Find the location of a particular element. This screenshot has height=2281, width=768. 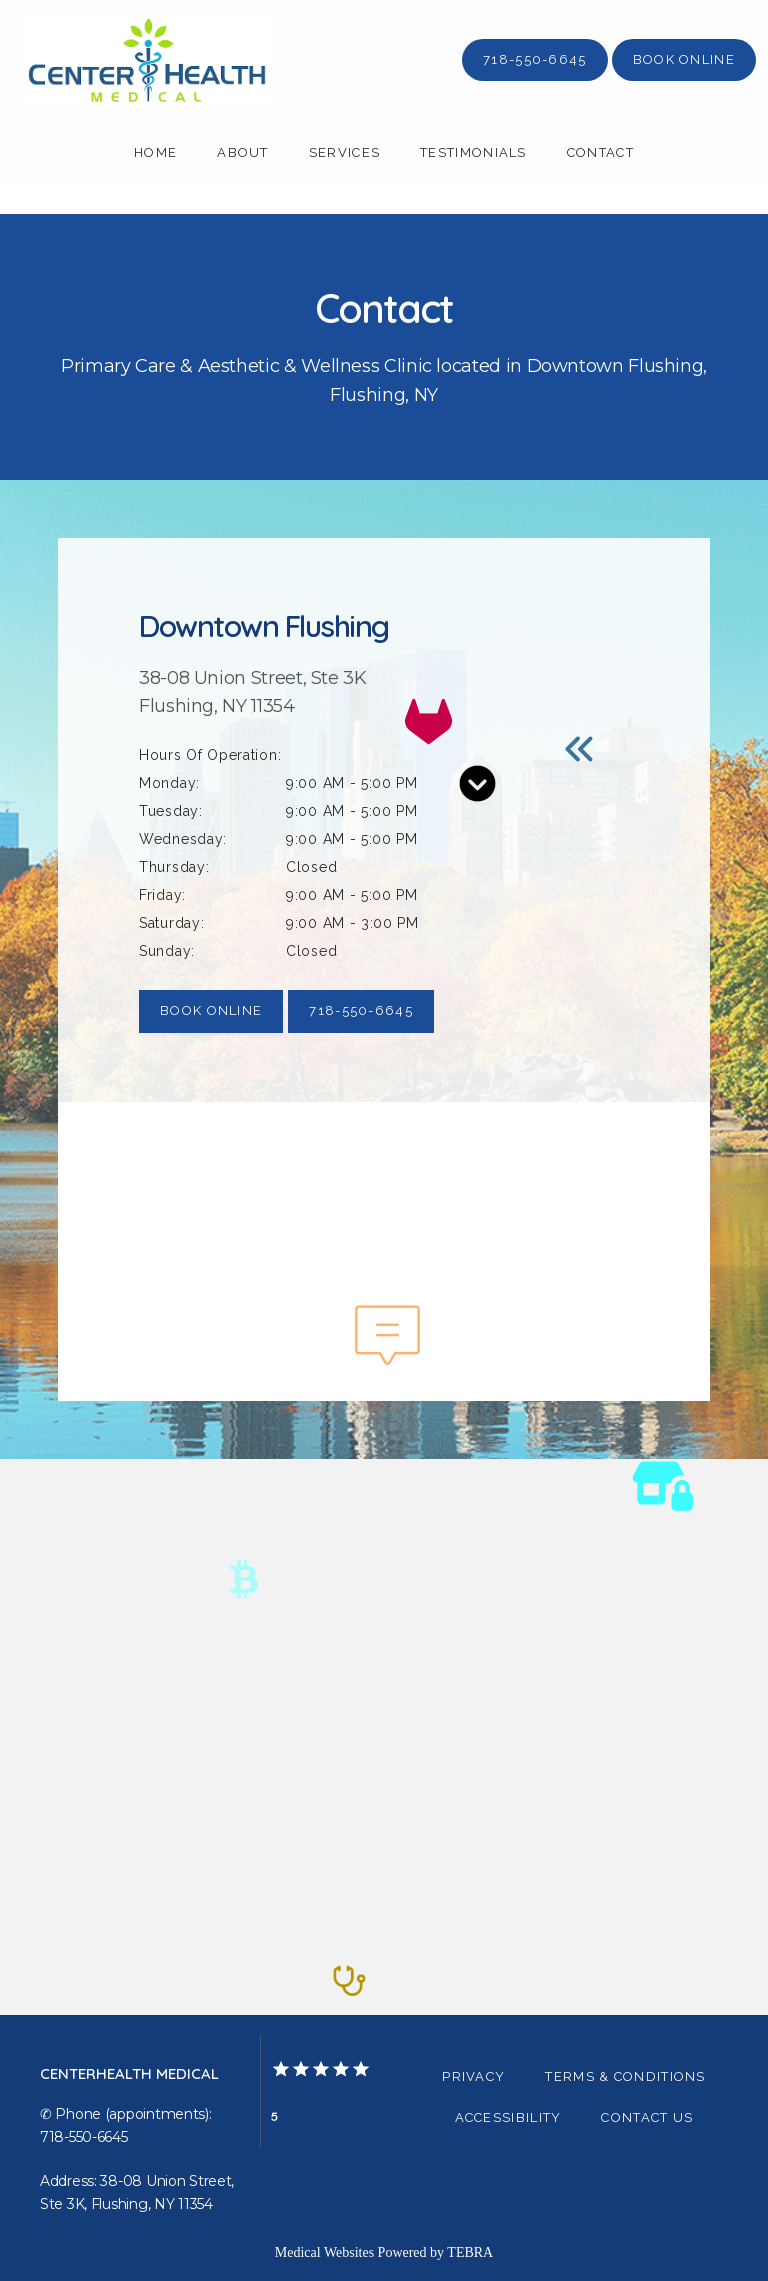

indicates a locked or secured store is located at coordinates (662, 1483).